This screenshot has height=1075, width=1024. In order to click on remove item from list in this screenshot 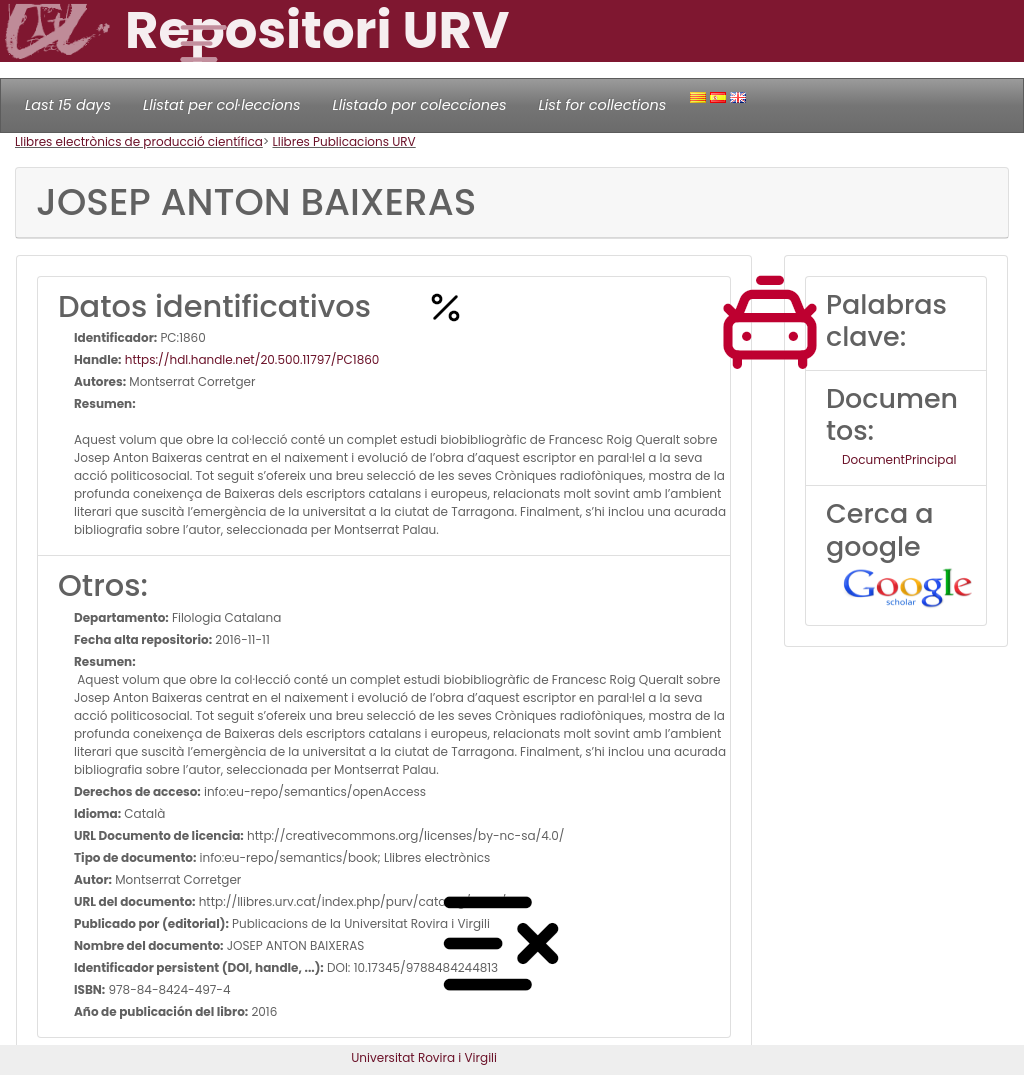, I will do `click(502, 943)`.